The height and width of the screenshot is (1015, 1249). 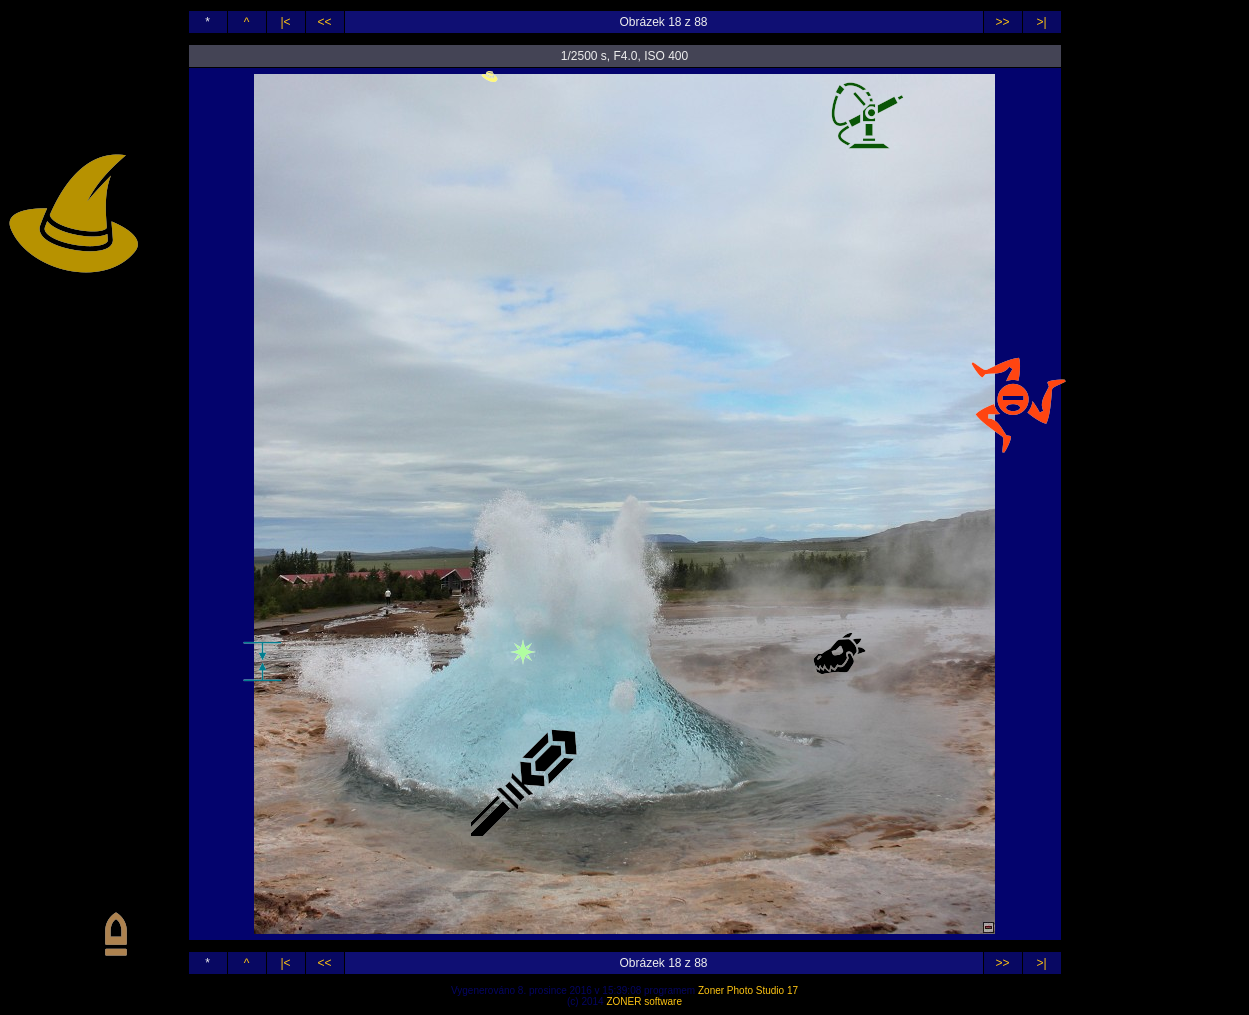 I want to click on access dragon or beast-related game content, so click(x=839, y=653).